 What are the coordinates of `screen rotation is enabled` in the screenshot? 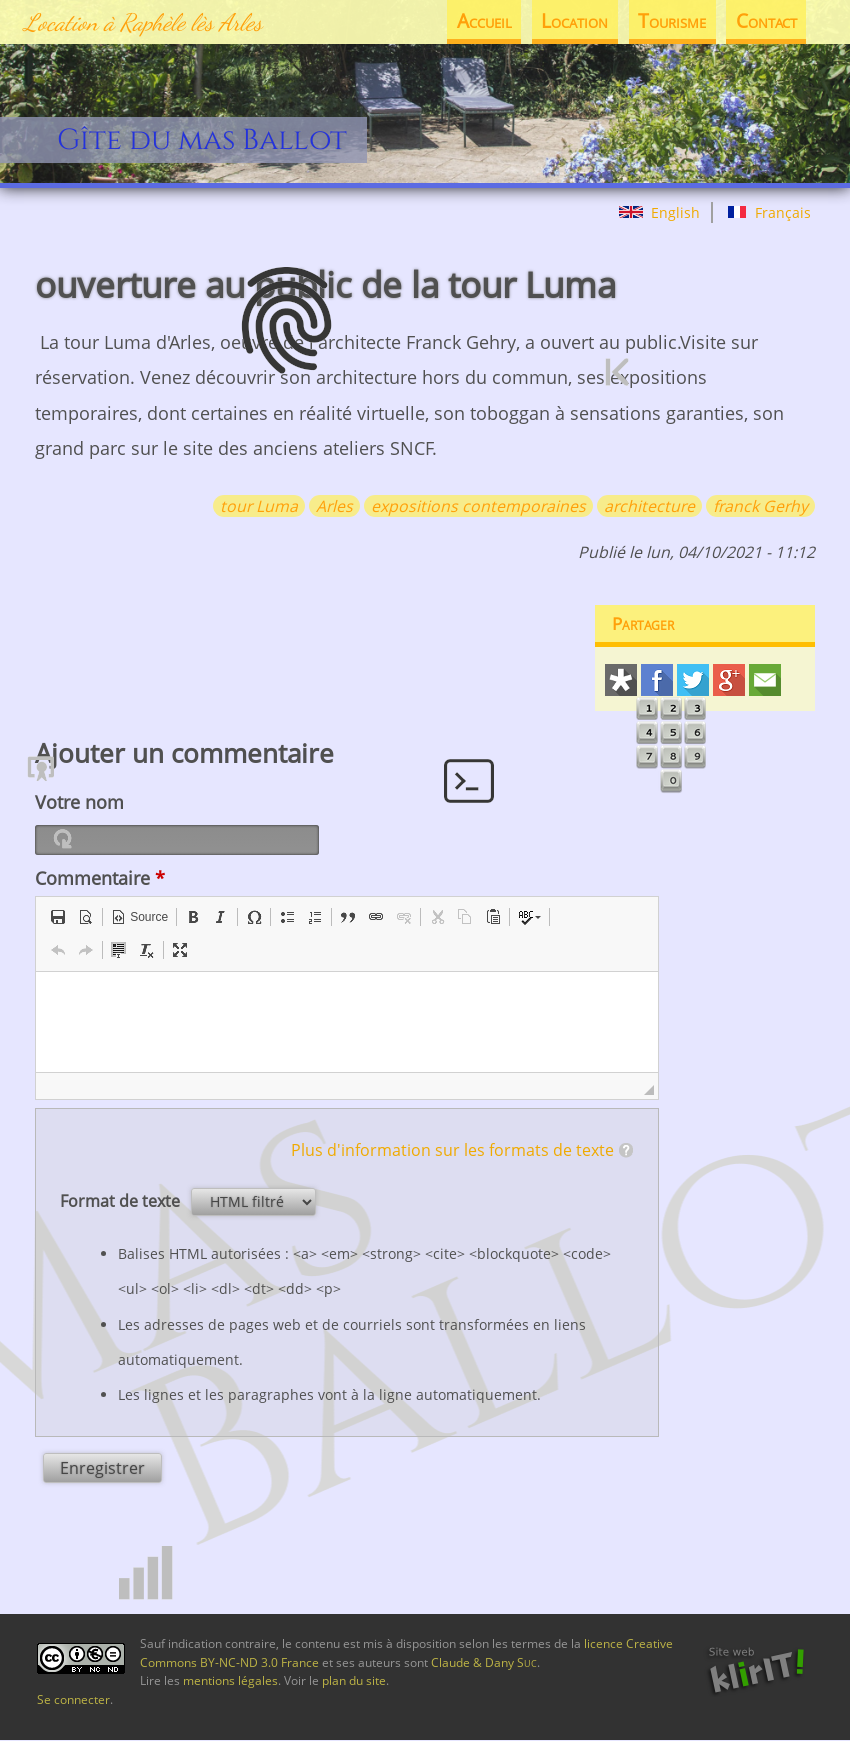 It's located at (62, 839).